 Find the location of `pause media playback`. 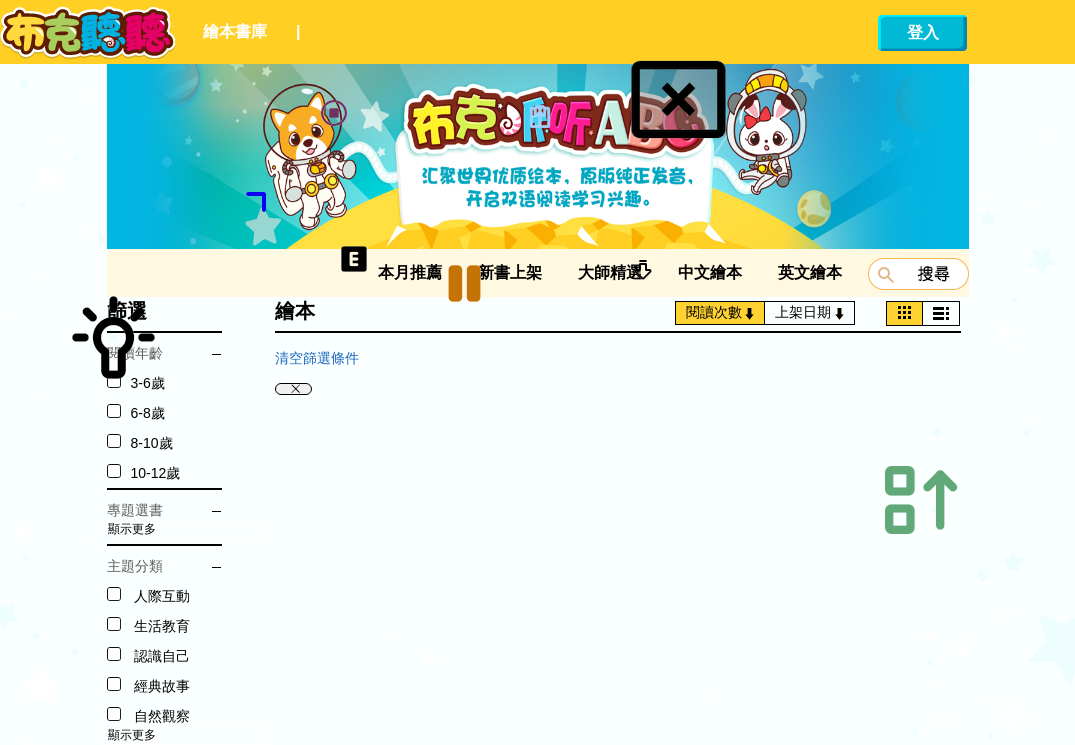

pause media playback is located at coordinates (464, 283).